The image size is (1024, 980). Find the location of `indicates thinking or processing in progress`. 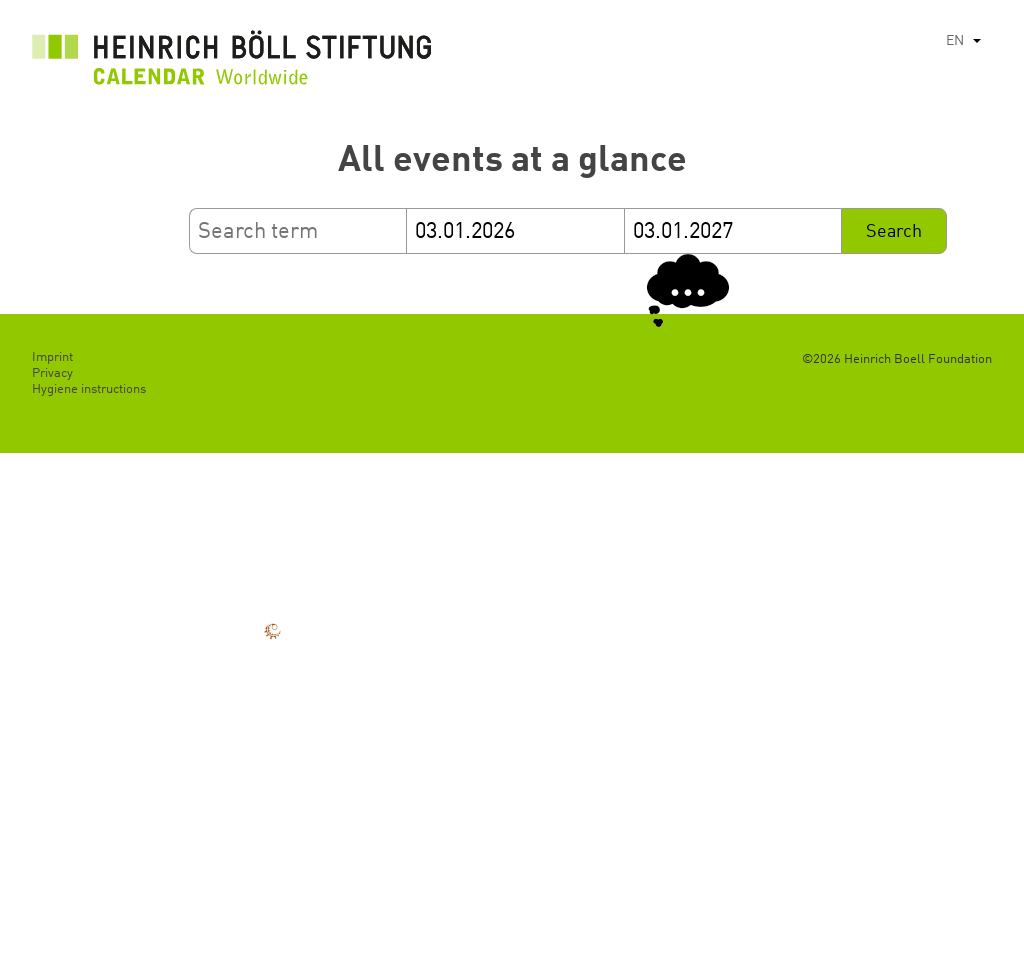

indicates thinking or processing in progress is located at coordinates (688, 289).